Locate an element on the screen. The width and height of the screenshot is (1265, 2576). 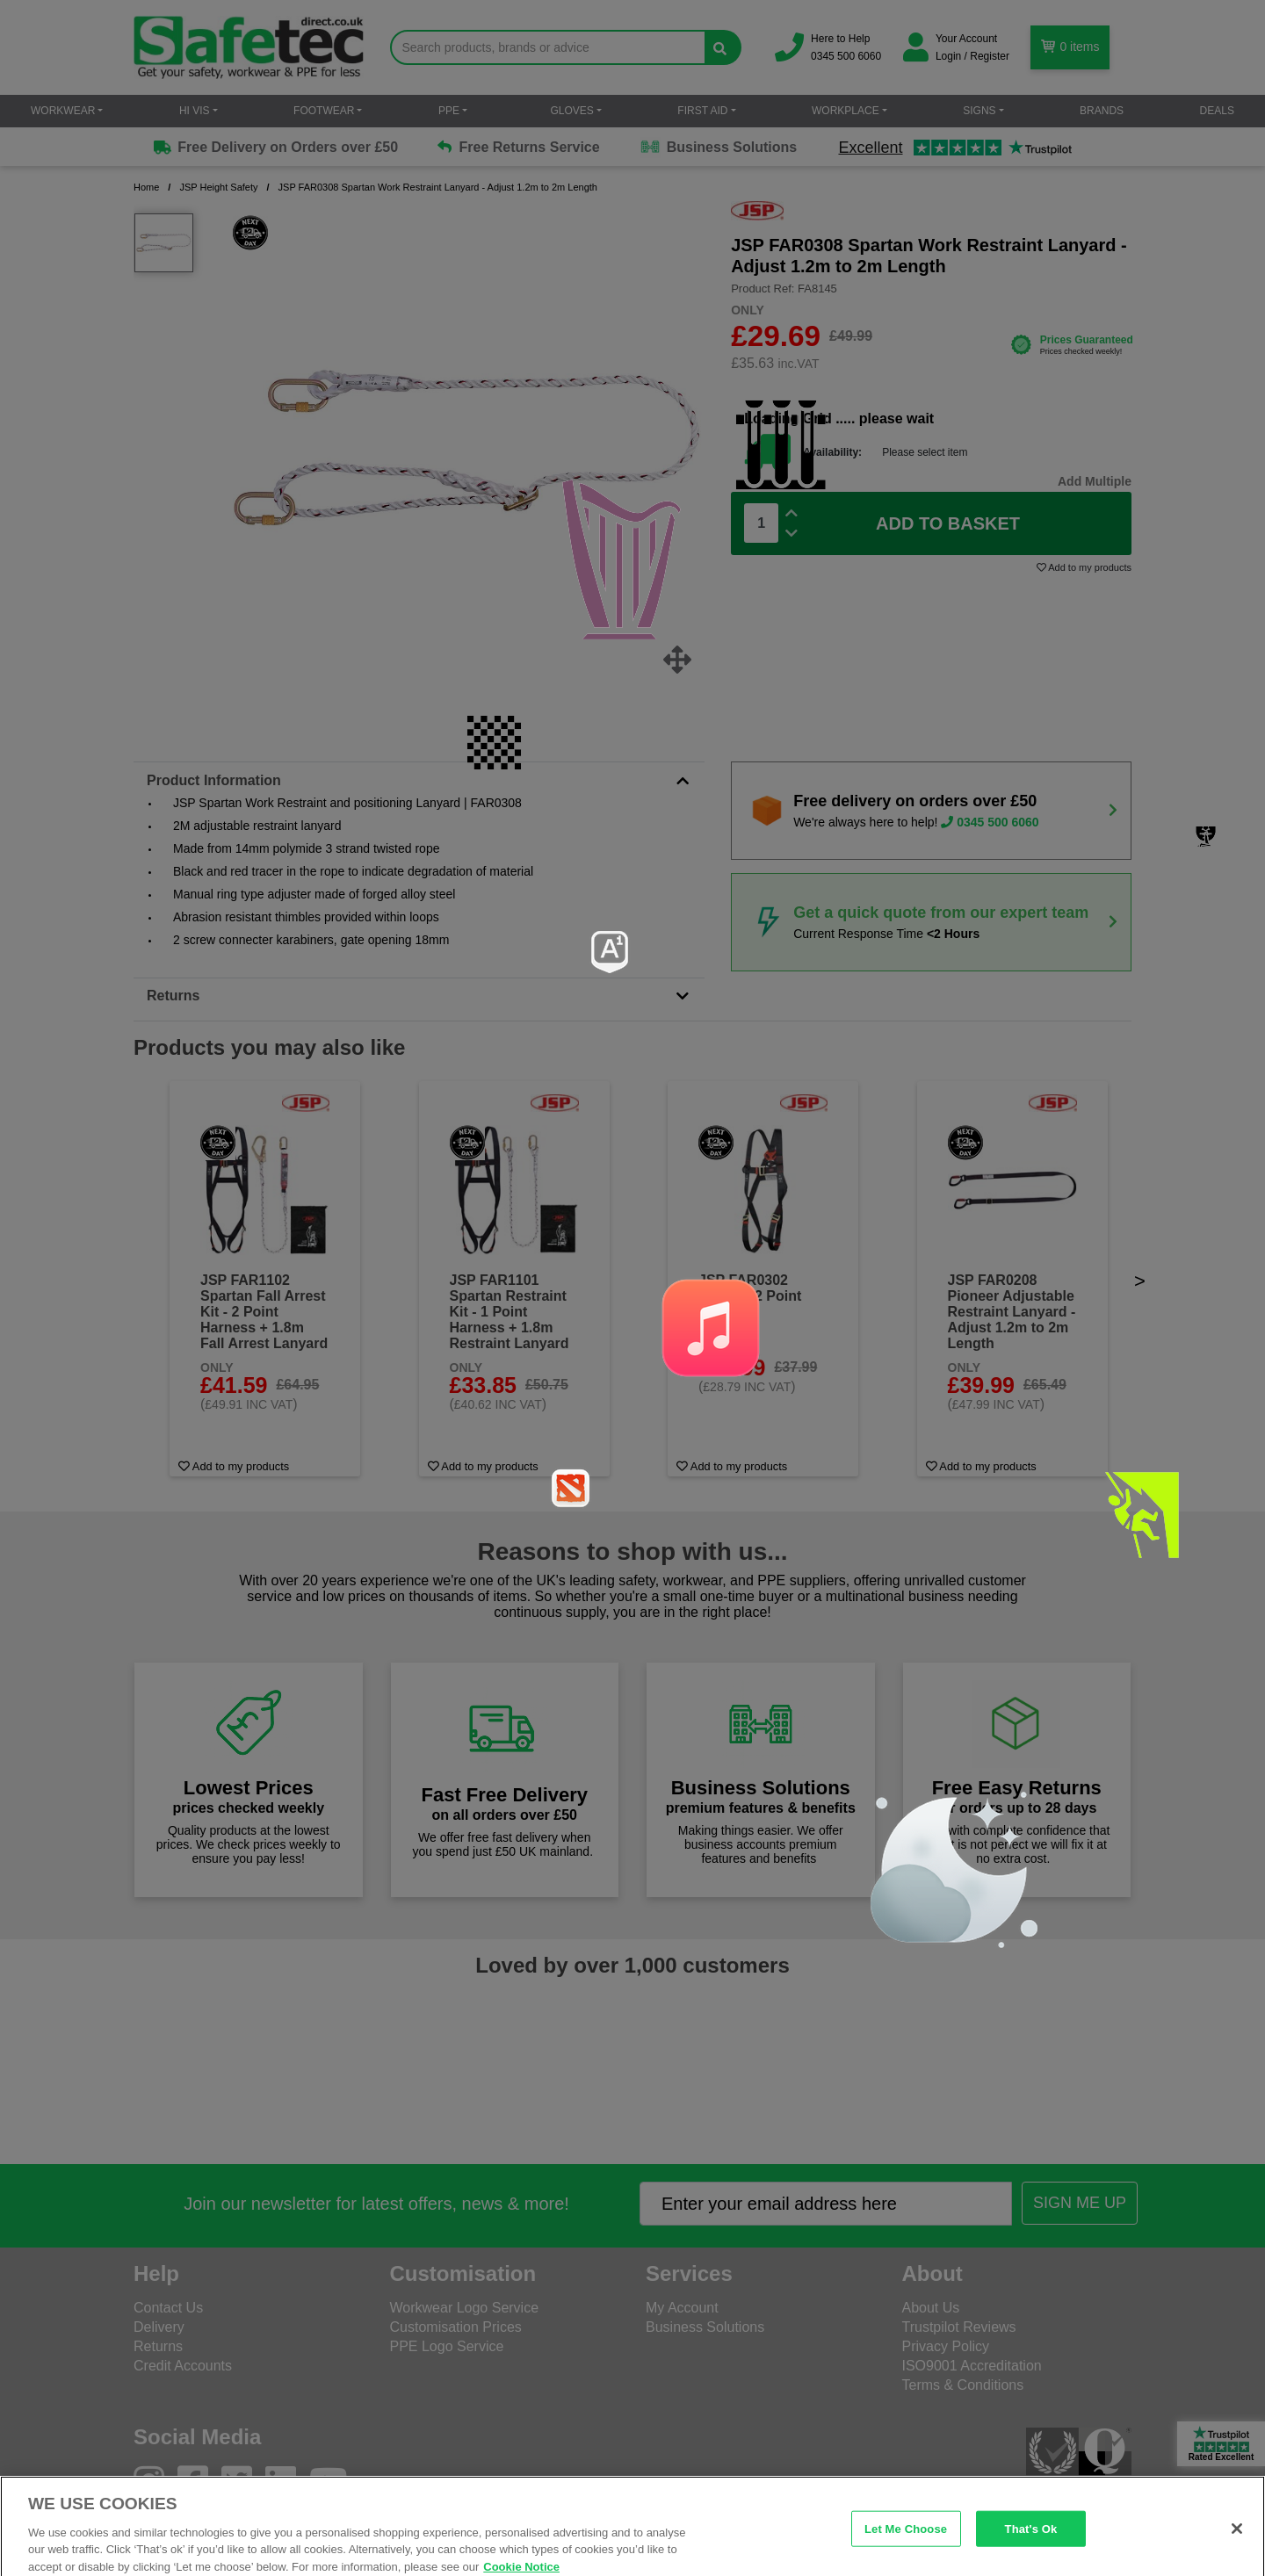
start a new chess game is located at coordinates (494, 742).